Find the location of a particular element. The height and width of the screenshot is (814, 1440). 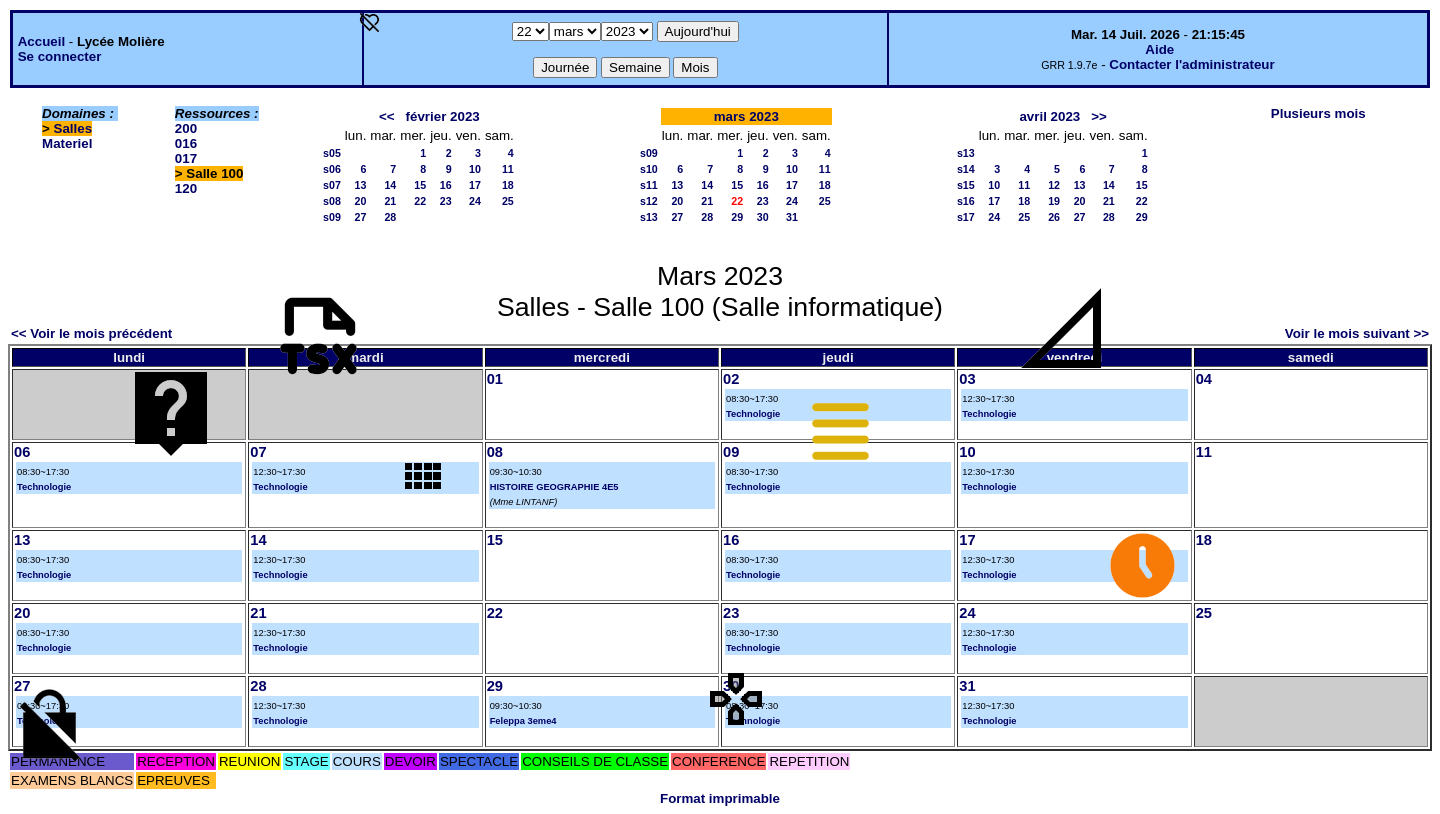

indicates the current time or timestamp is located at coordinates (1142, 565).